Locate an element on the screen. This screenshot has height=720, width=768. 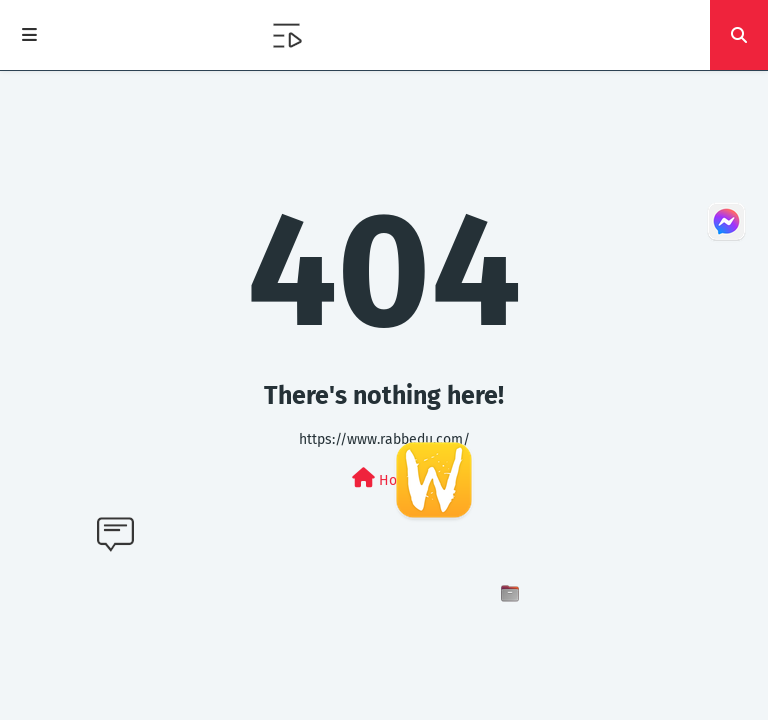
view or manage the play queue is located at coordinates (286, 34).